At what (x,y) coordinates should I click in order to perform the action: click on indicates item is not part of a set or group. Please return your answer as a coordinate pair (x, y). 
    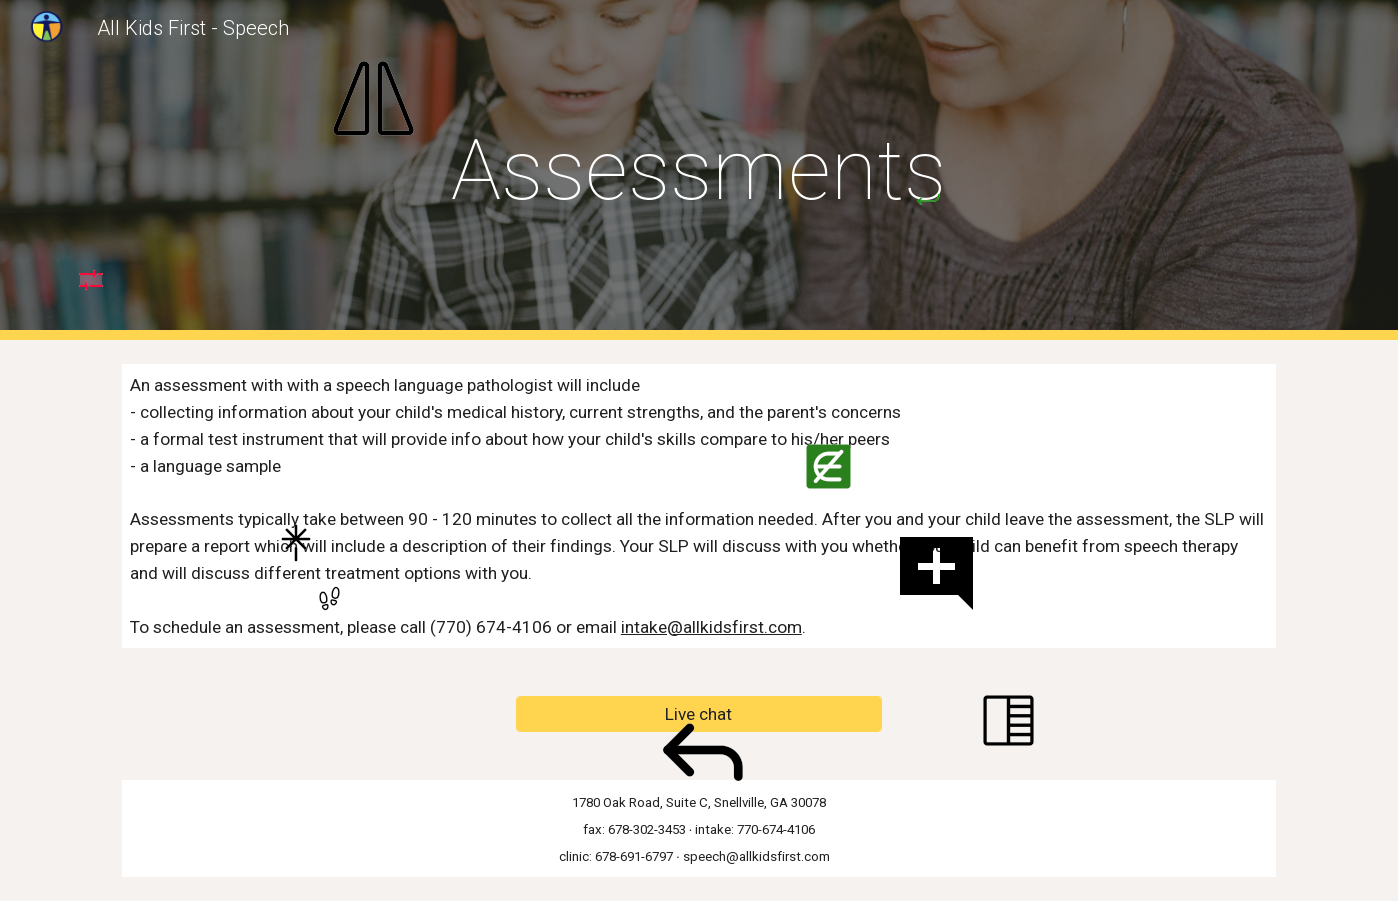
    Looking at the image, I should click on (828, 466).